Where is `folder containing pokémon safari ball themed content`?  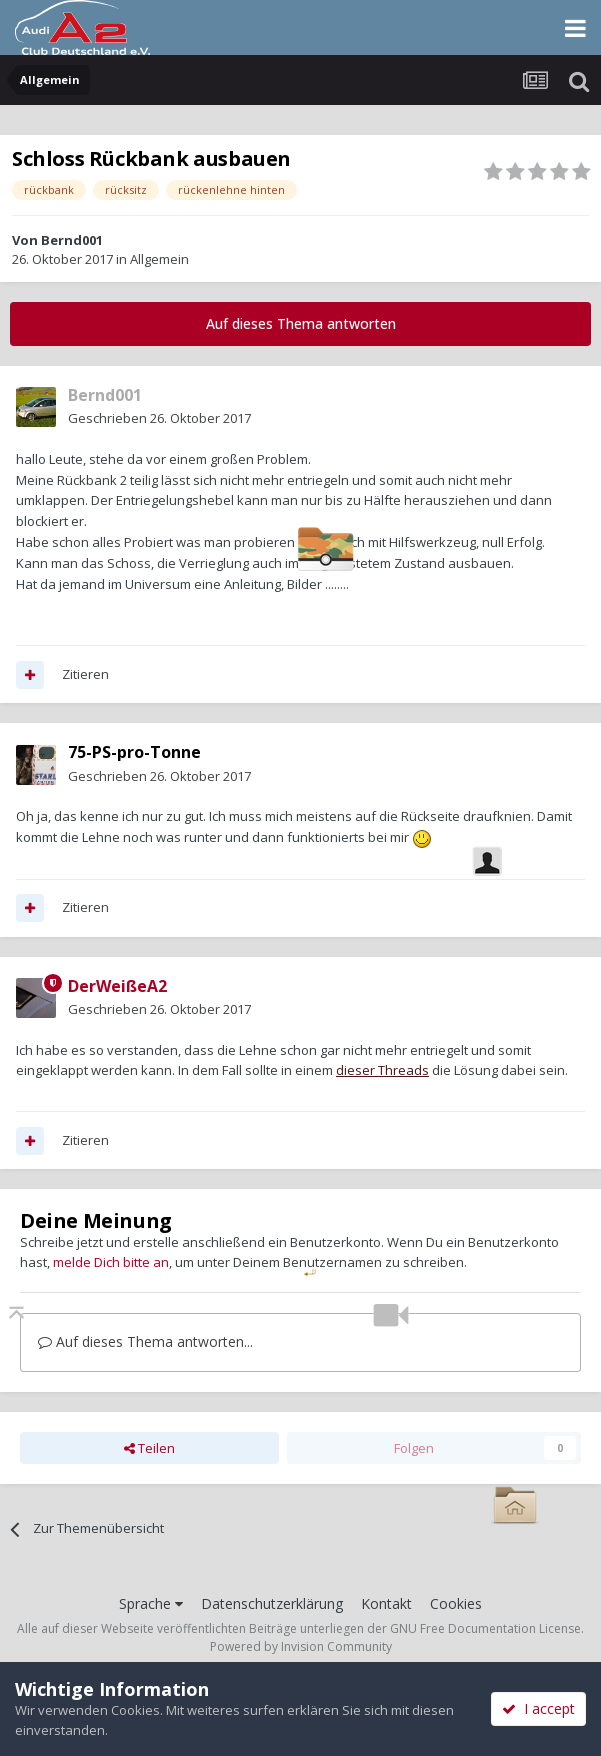
folder containing pokémon safari ball themed content is located at coordinates (325, 550).